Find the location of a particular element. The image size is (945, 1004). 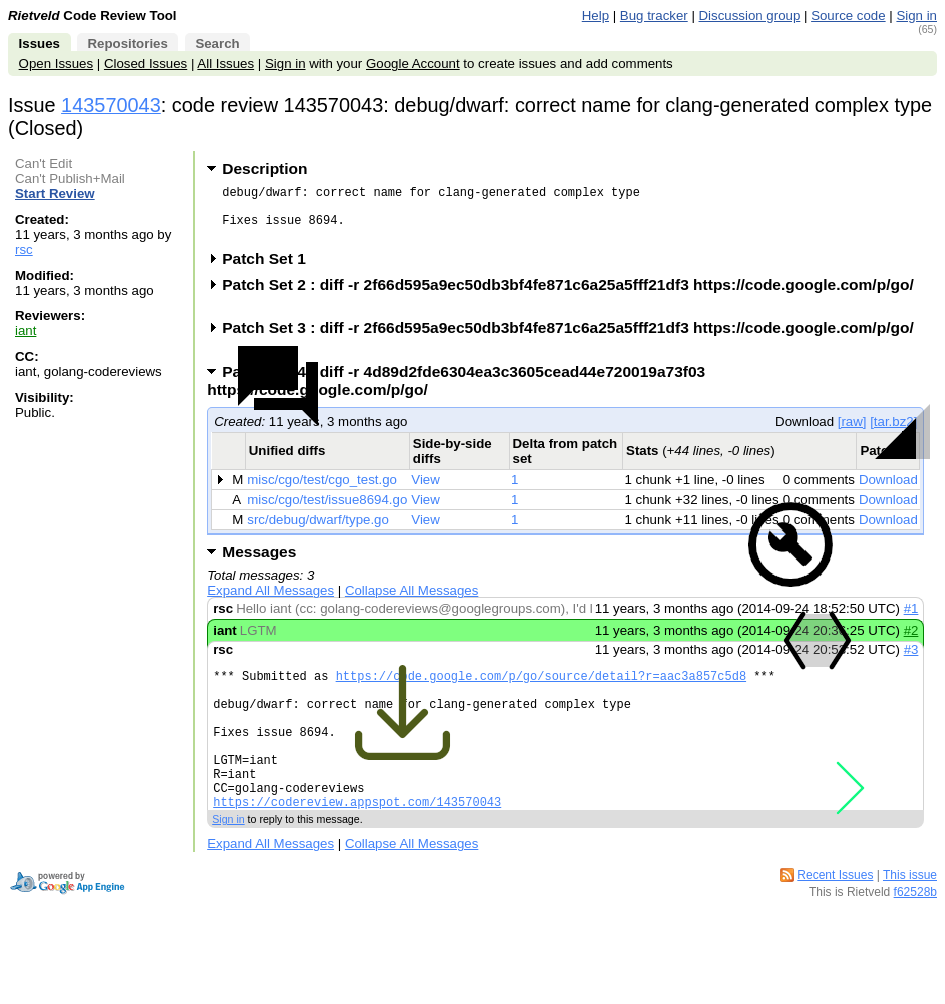

download a file is located at coordinates (402, 712).